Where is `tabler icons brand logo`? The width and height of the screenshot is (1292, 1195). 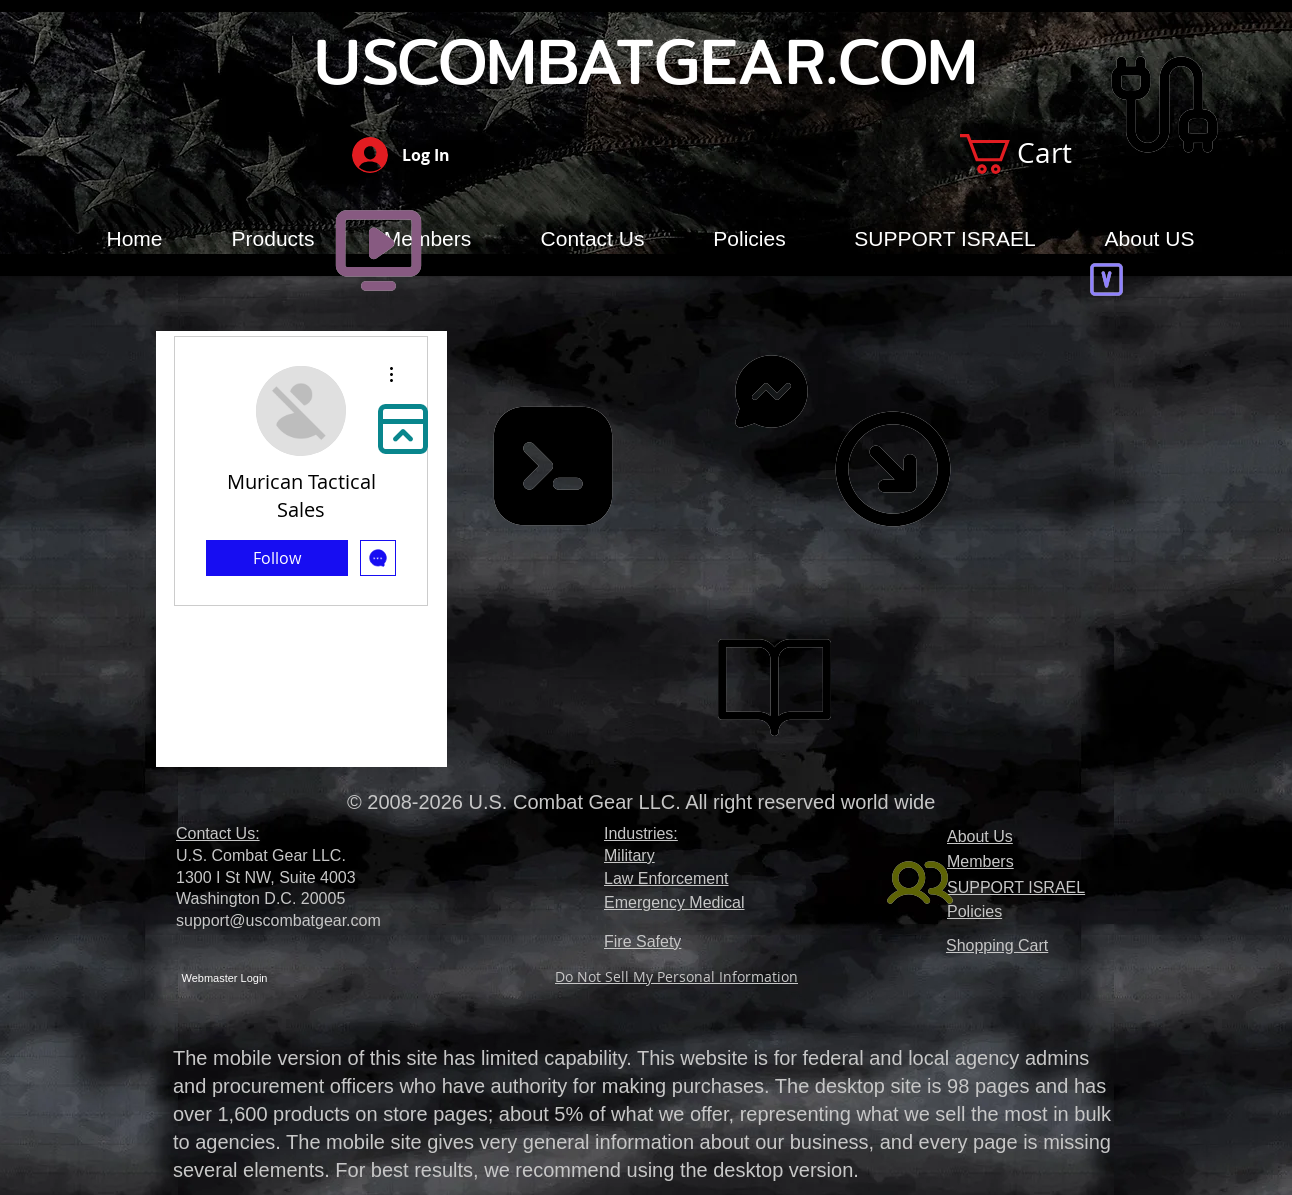
tabler icons brand logo is located at coordinates (553, 466).